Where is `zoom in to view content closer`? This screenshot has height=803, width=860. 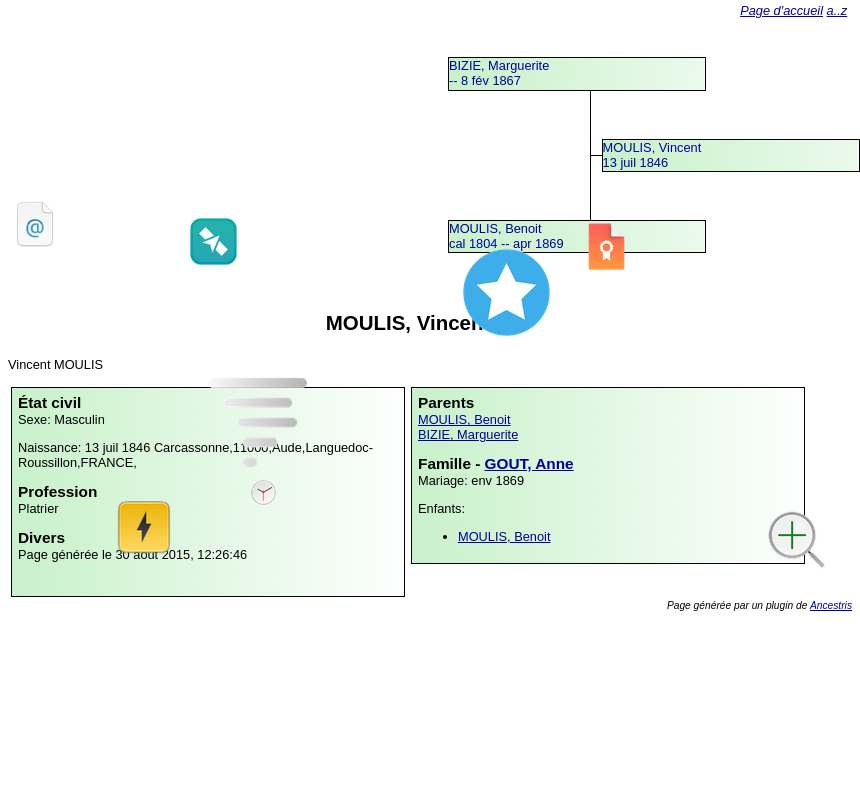
zoom in to view content closer is located at coordinates (796, 539).